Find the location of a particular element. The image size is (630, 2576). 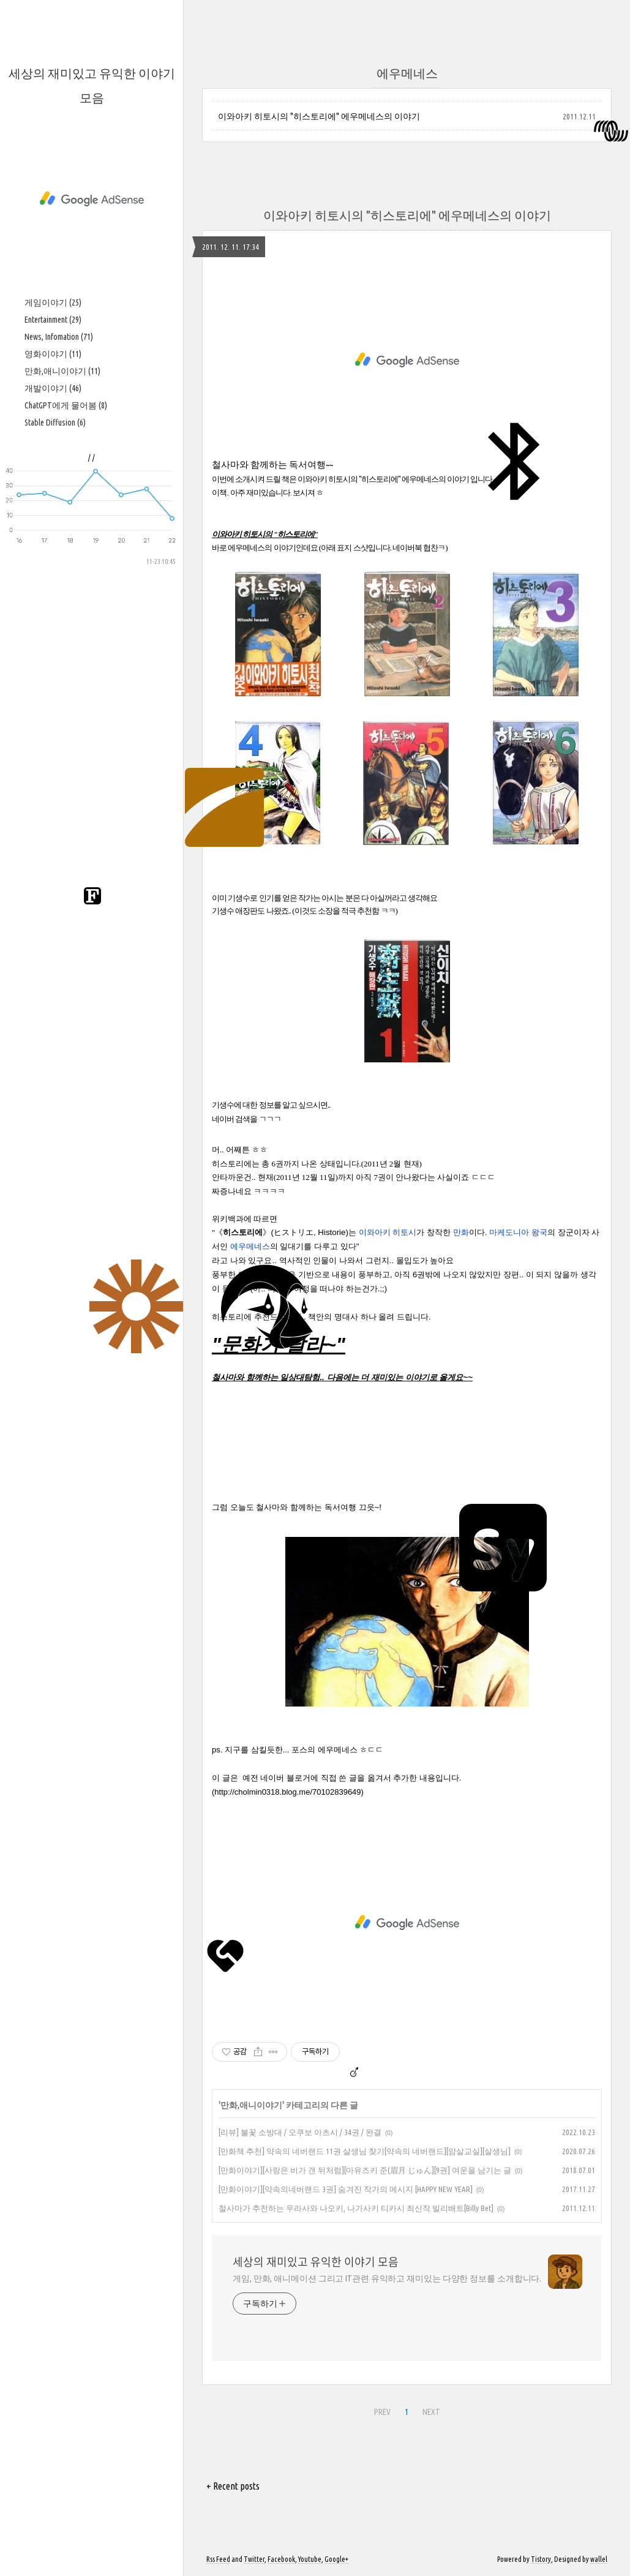

access customer service or support is located at coordinates (225, 1956).